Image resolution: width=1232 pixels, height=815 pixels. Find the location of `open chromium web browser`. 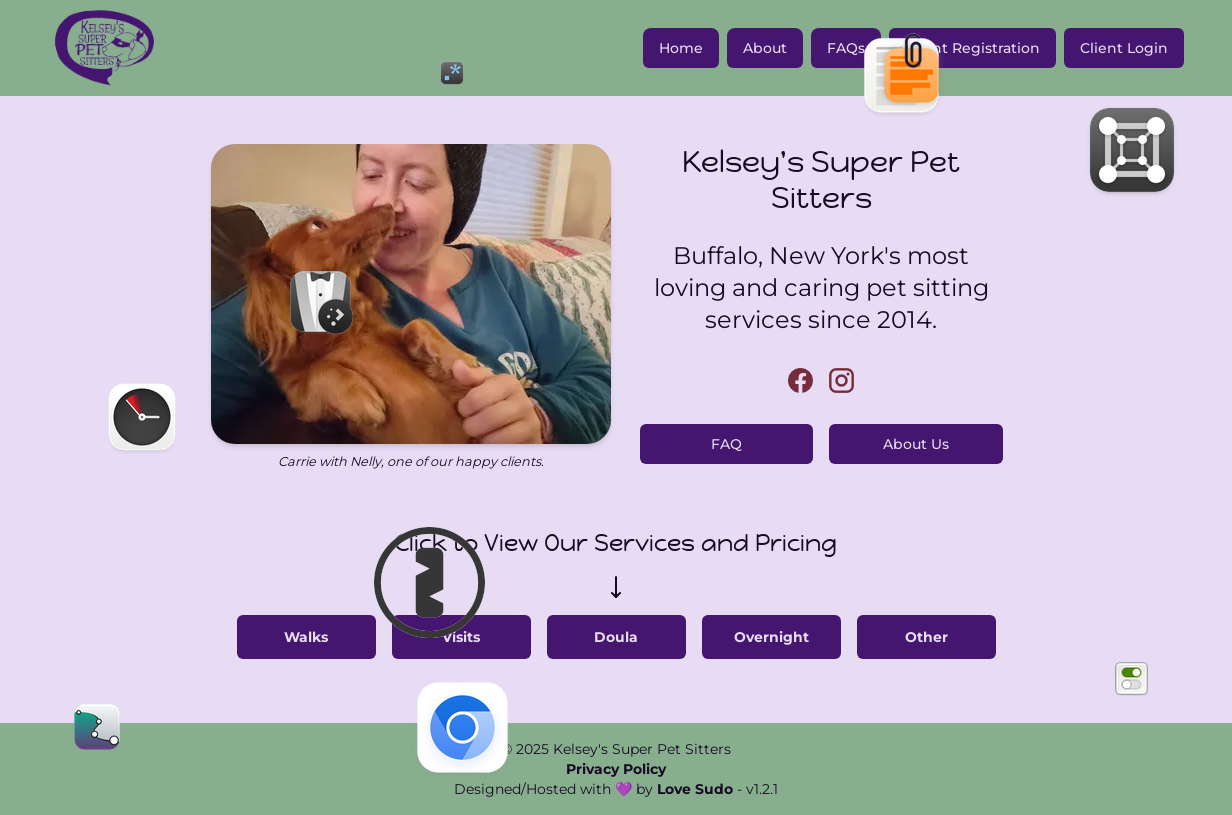

open chromium web browser is located at coordinates (462, 727).